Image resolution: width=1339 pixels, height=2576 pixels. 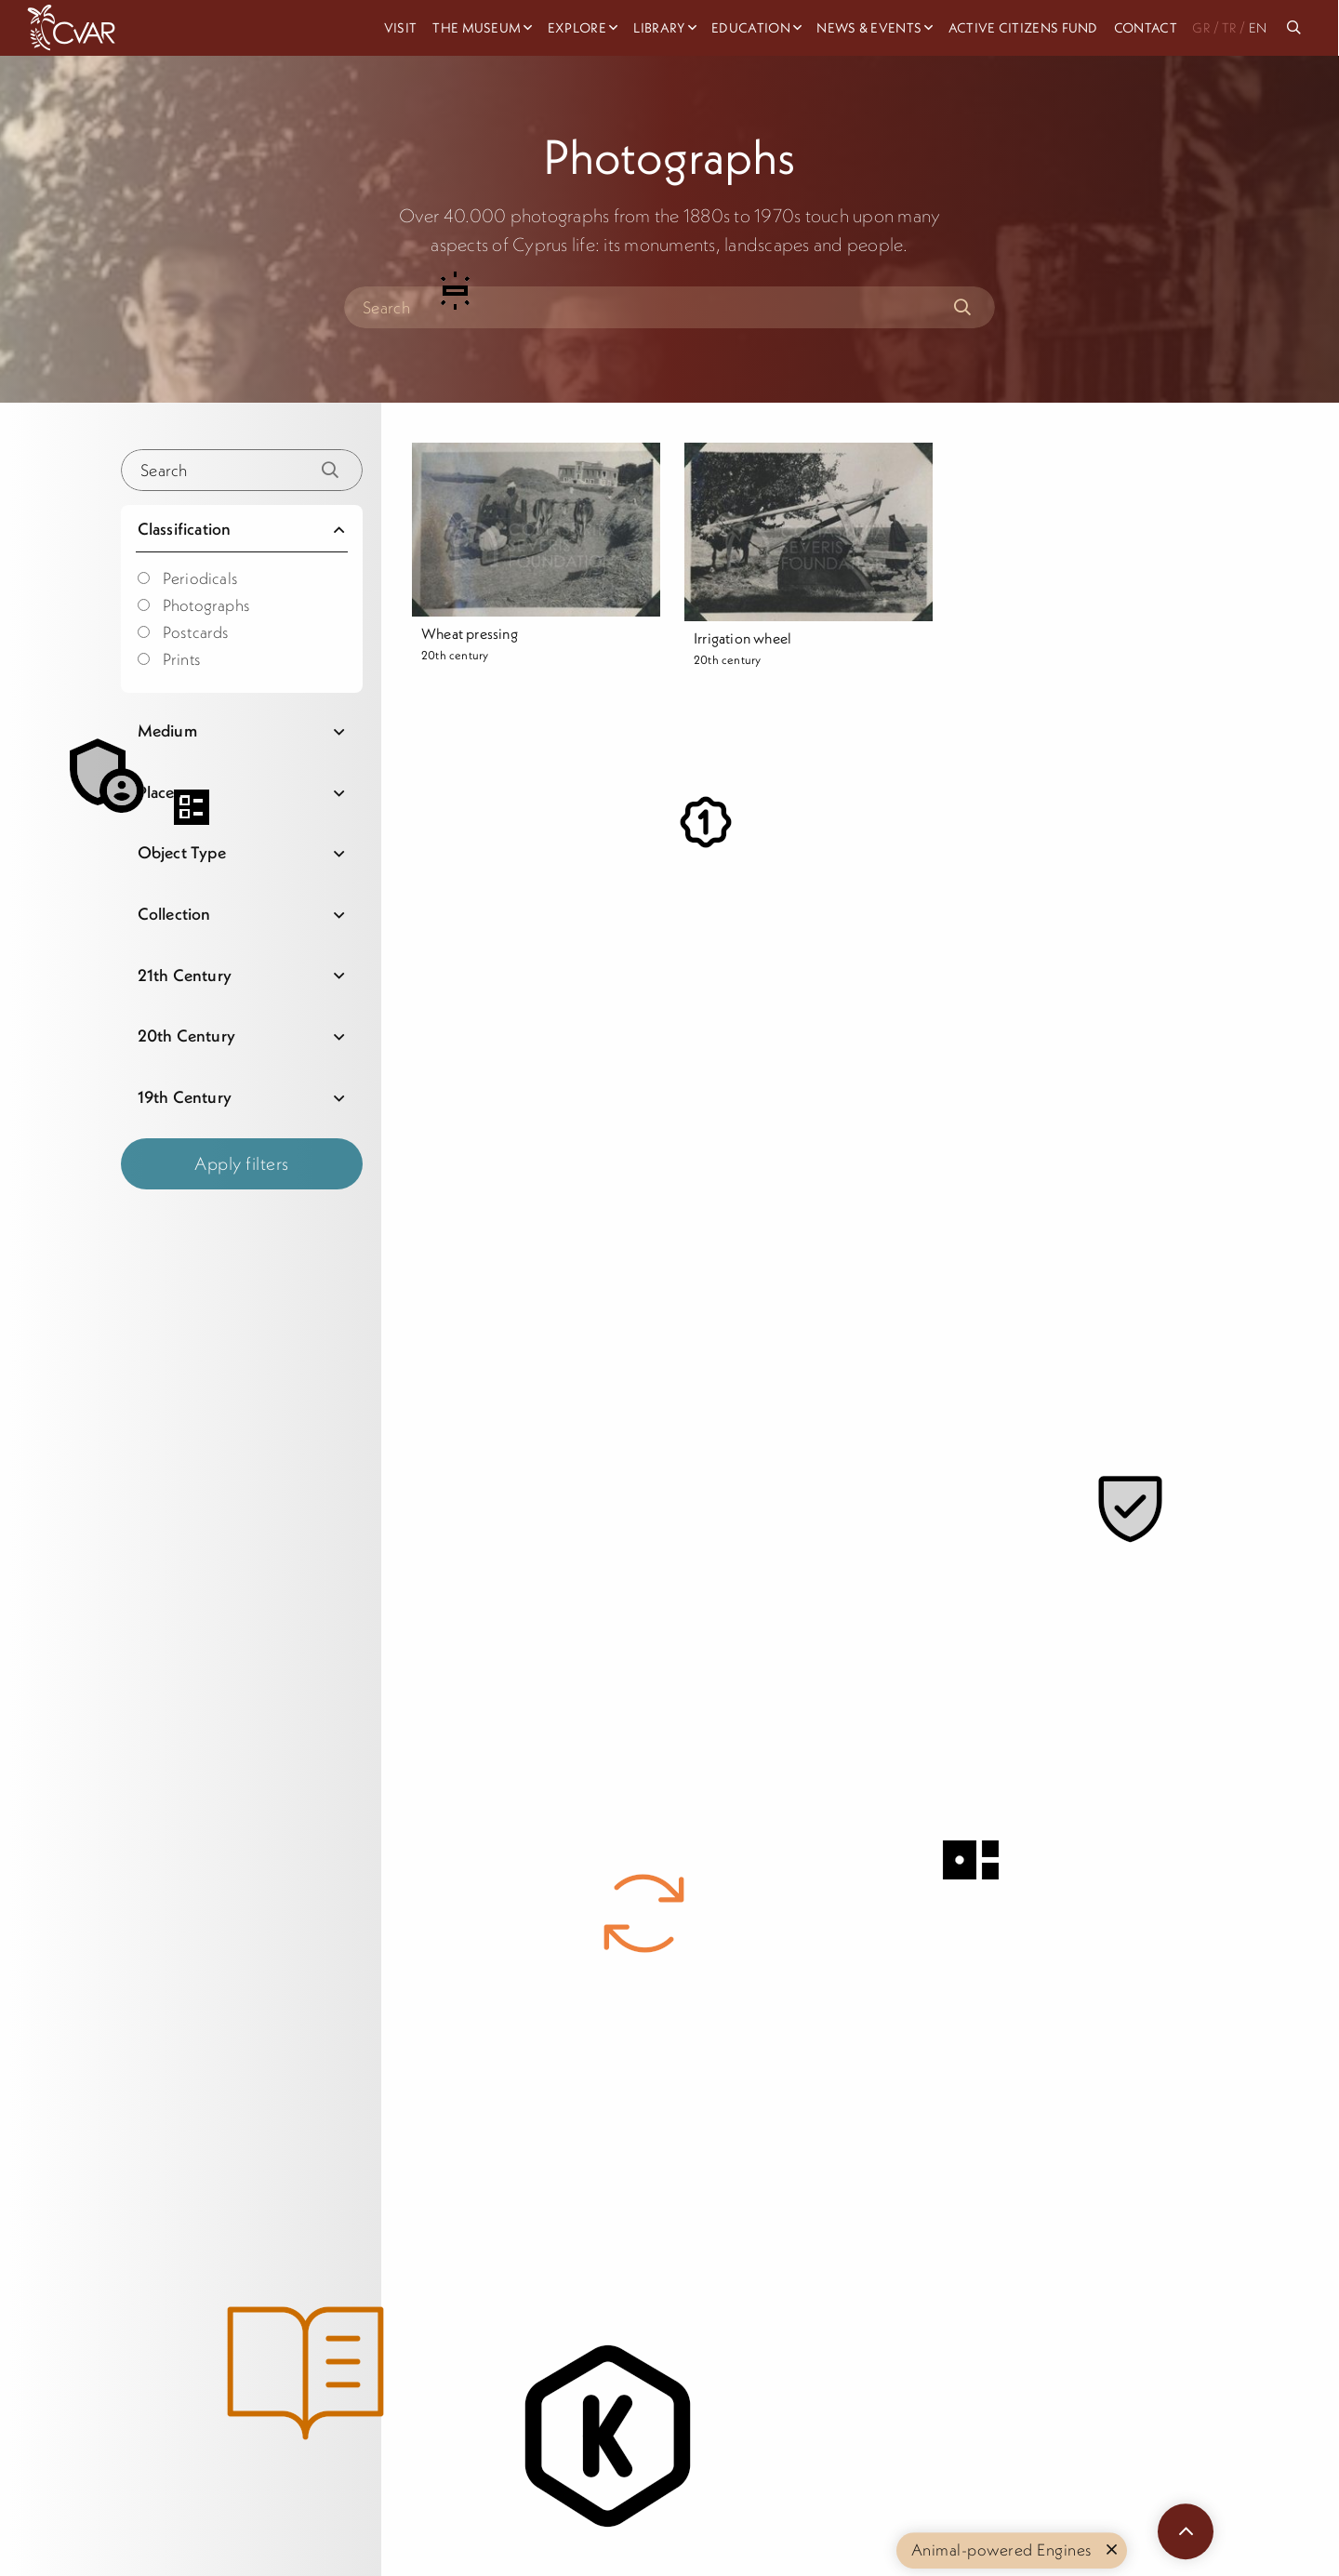 I want to click on access bento box or compartmentalized layout view, so click(x=971, y=1860).